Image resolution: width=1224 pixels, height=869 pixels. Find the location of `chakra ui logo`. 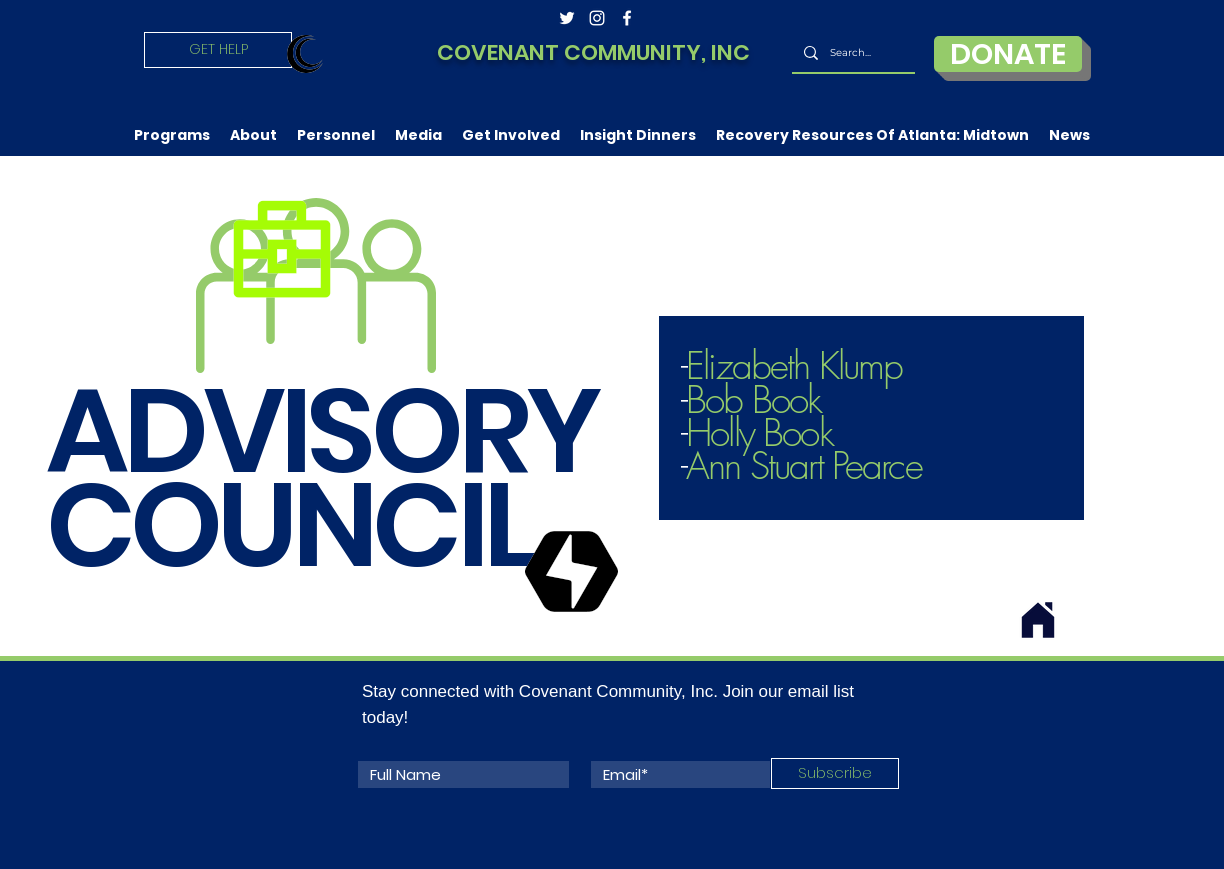

chakra ui logo is located at coordinates (571, 571).